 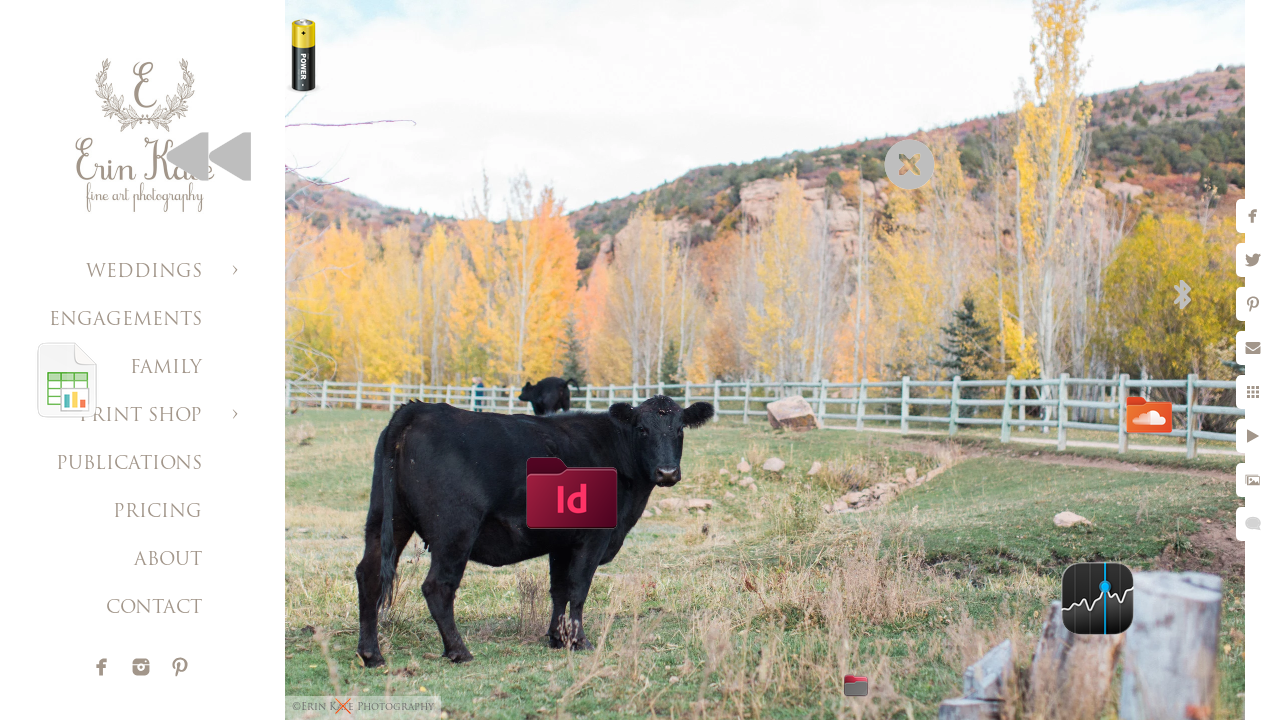 What do you see at coordinates (67, 380) in the screenshot?
I see `open a spreadsheet file` at bounding box center [67, 380].